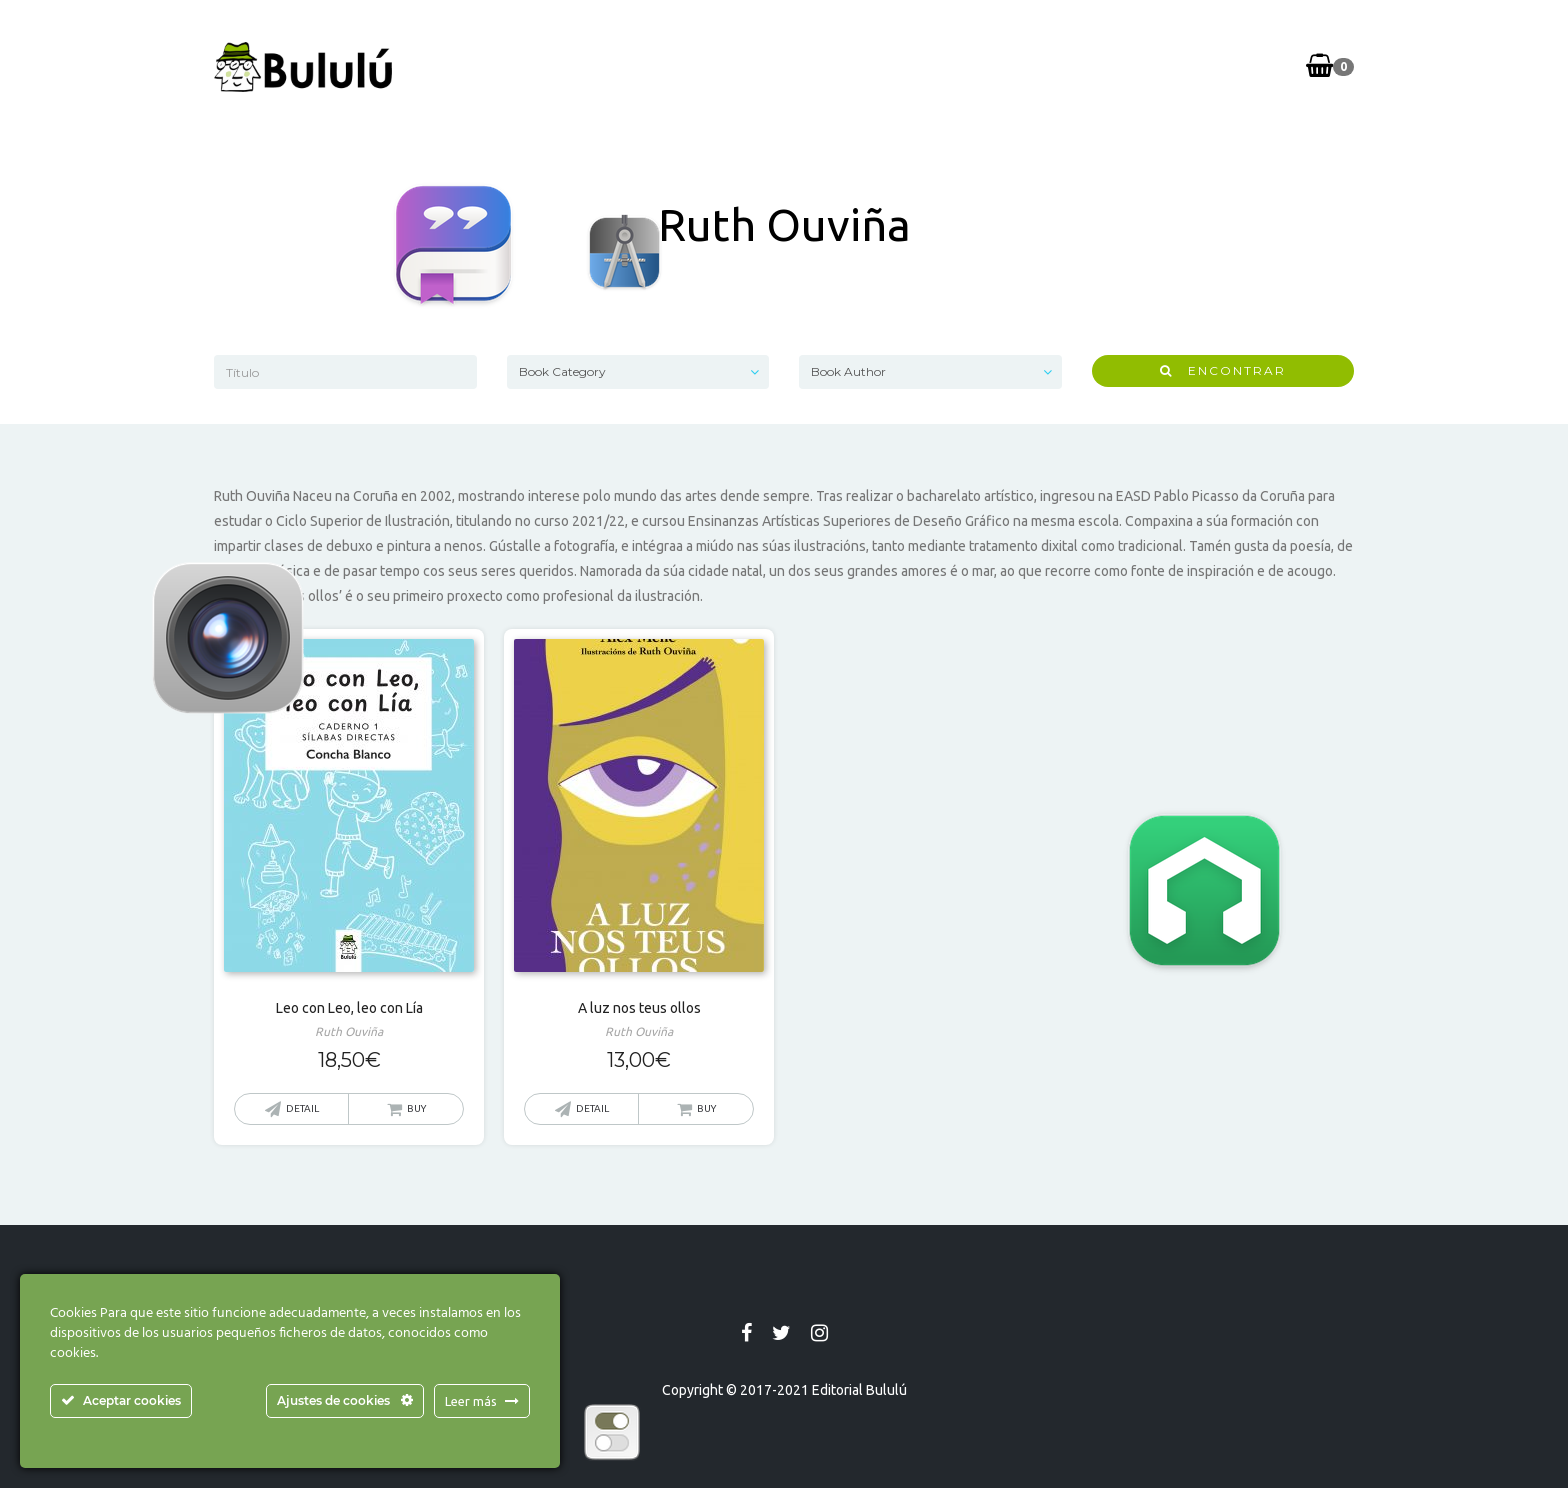  Describe the element at coordinates (624, 252) in the screenshot. I see `open app icon preview tool` at that location.